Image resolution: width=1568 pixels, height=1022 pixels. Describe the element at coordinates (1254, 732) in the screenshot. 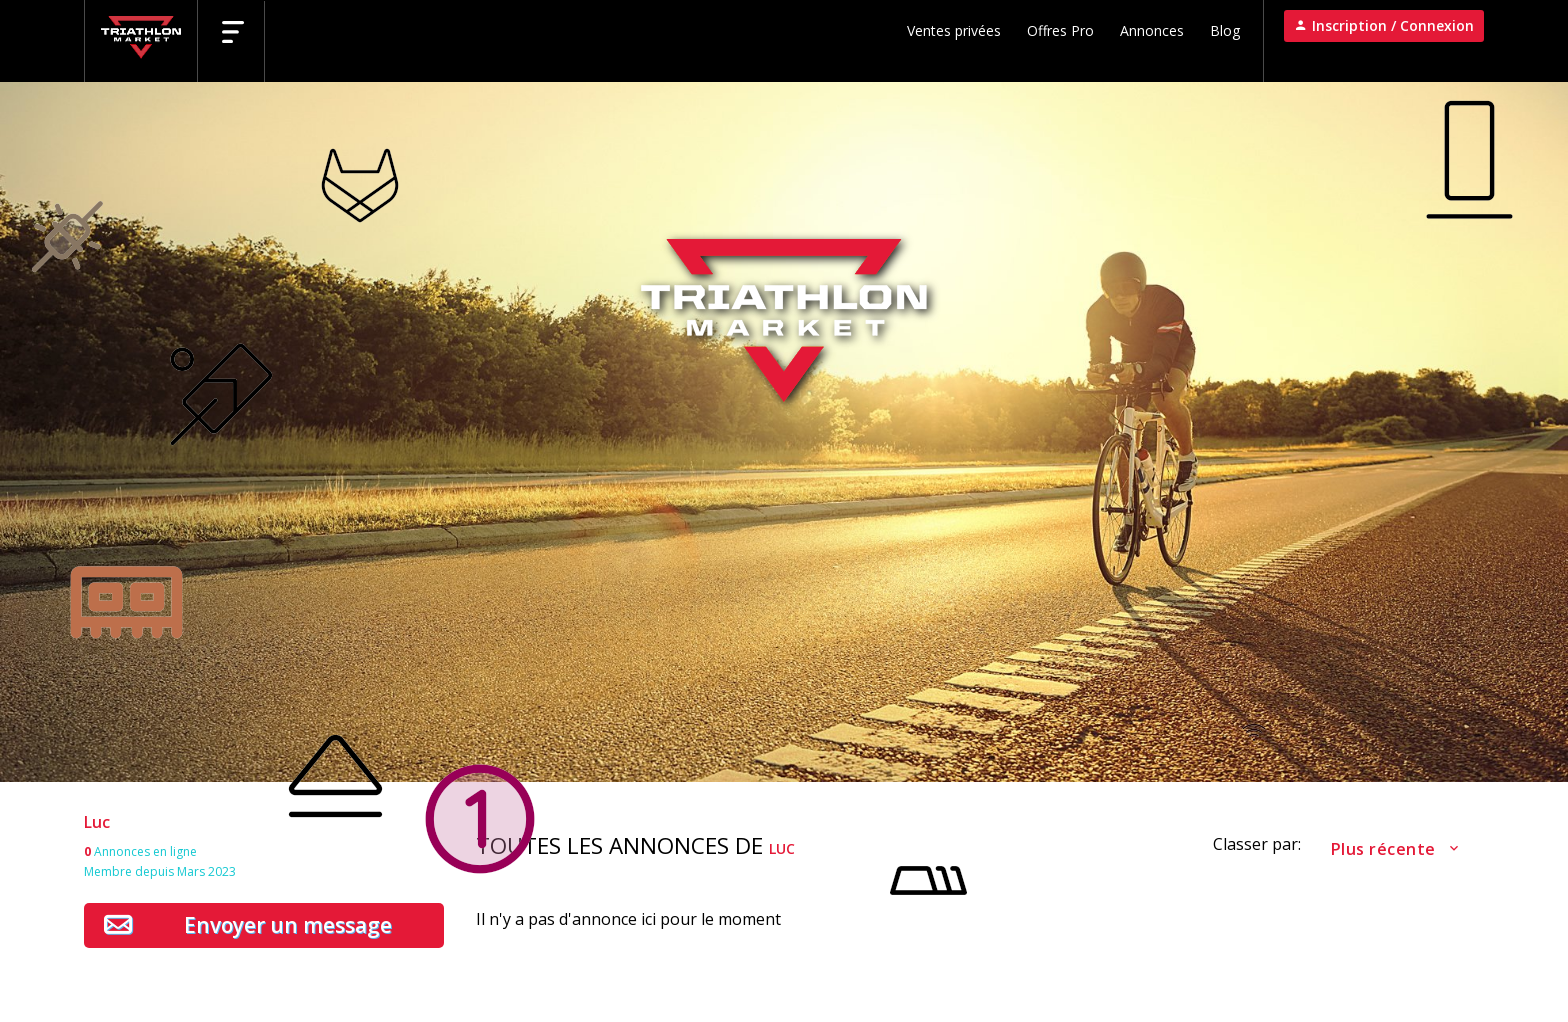

I see `indicates strong wifi connection` at that location.